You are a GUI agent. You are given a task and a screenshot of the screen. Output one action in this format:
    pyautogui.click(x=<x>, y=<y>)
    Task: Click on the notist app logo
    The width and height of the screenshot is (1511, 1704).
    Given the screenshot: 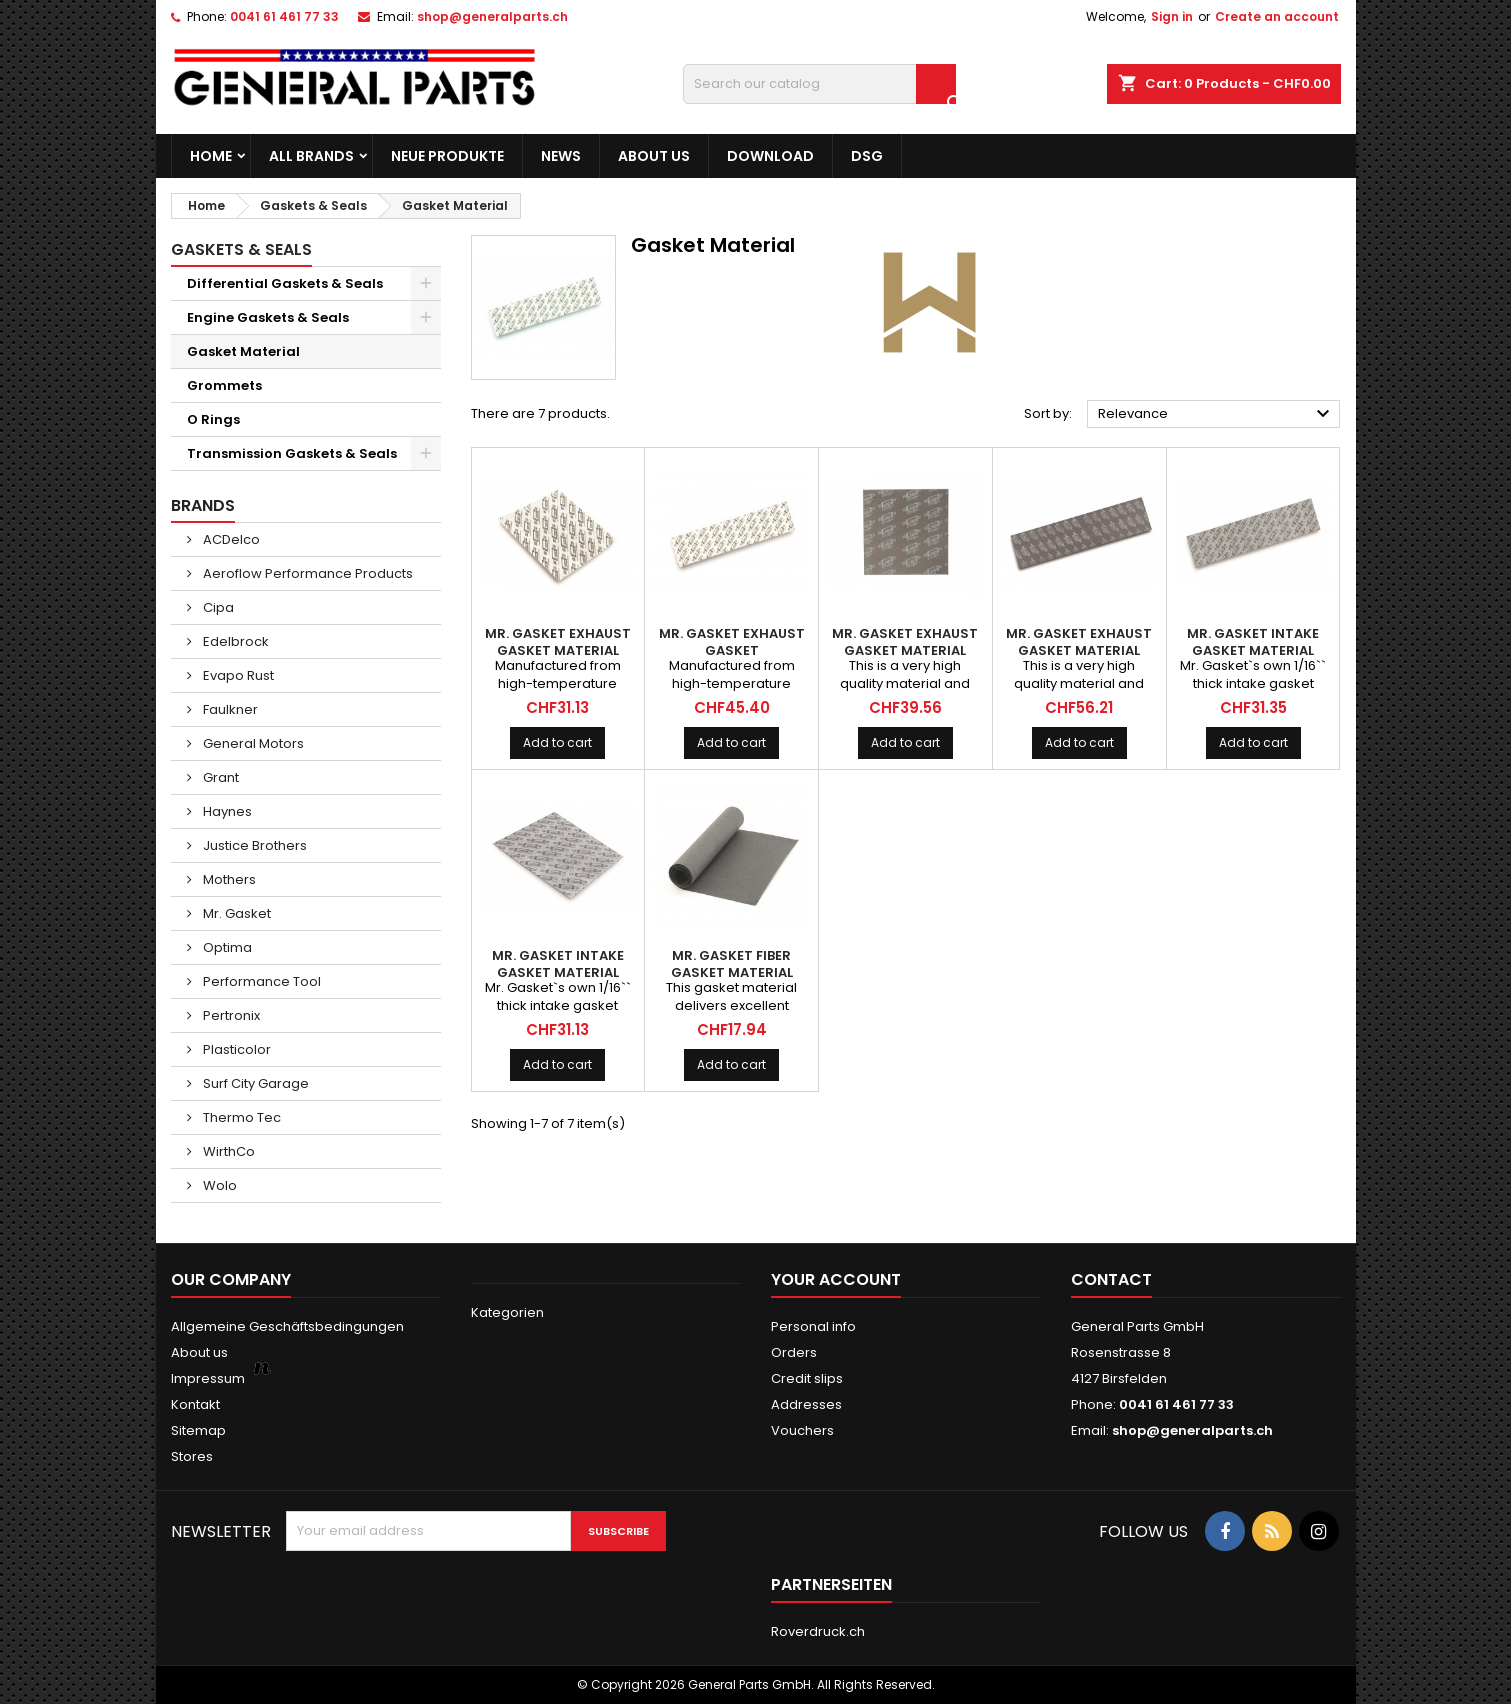 What is the action you would take?
    pyautogui.click(x=262, y=1368)
    